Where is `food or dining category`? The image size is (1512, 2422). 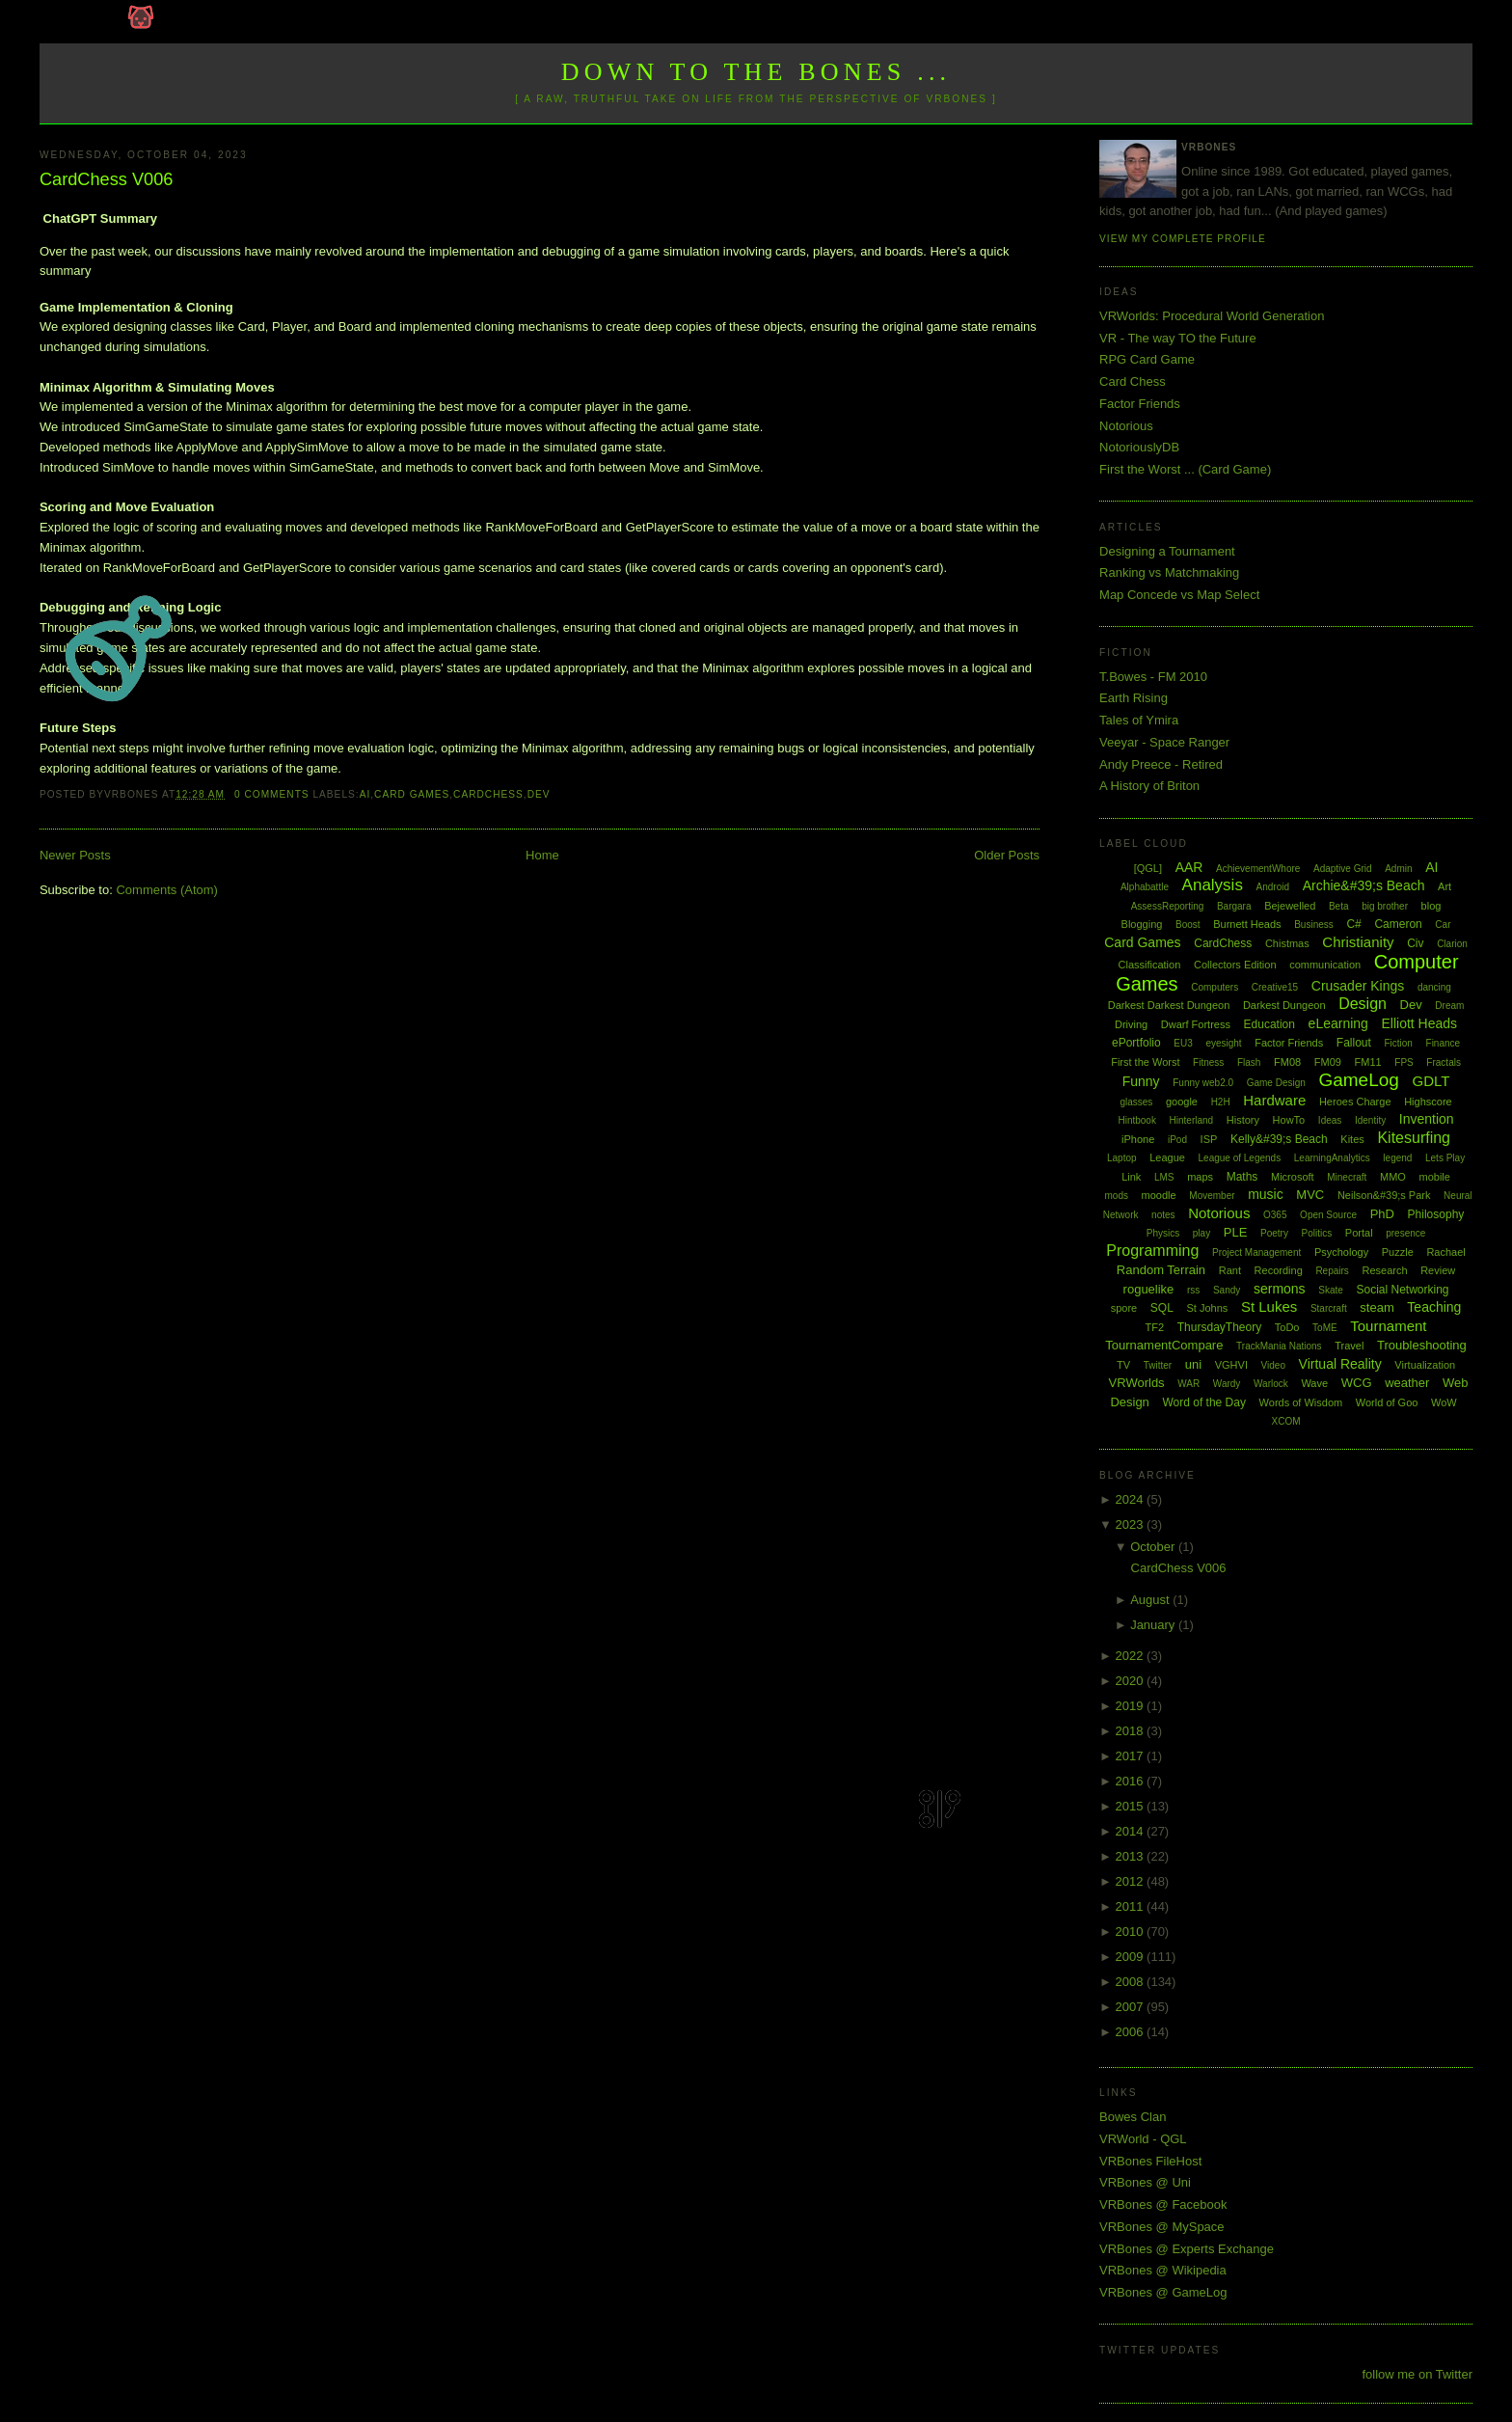
food or dining category is located at coordinates (118, 649).